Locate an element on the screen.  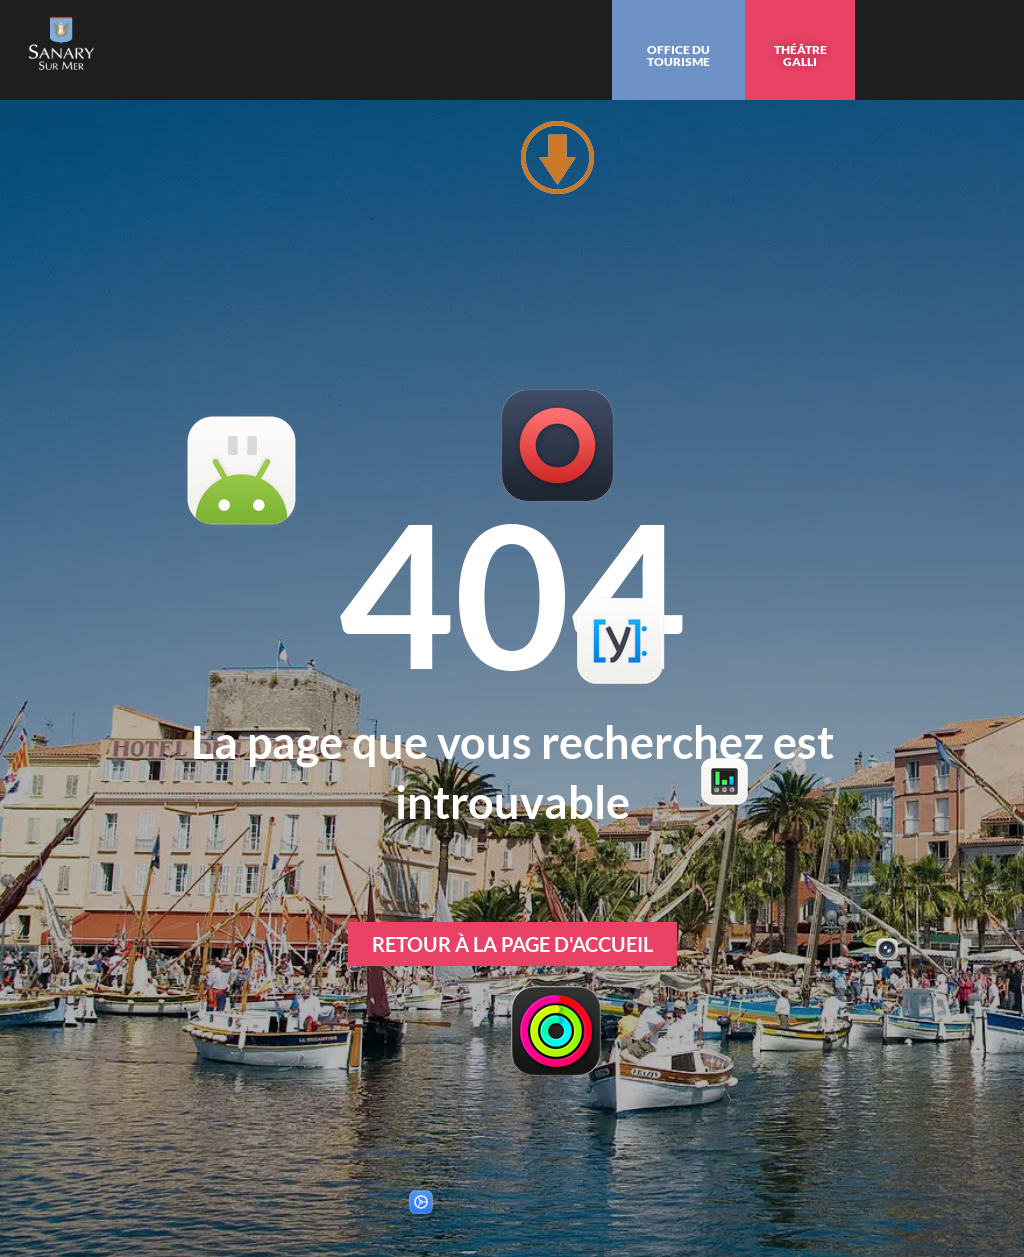
download a file or resource is located at coordinates (557, 157).